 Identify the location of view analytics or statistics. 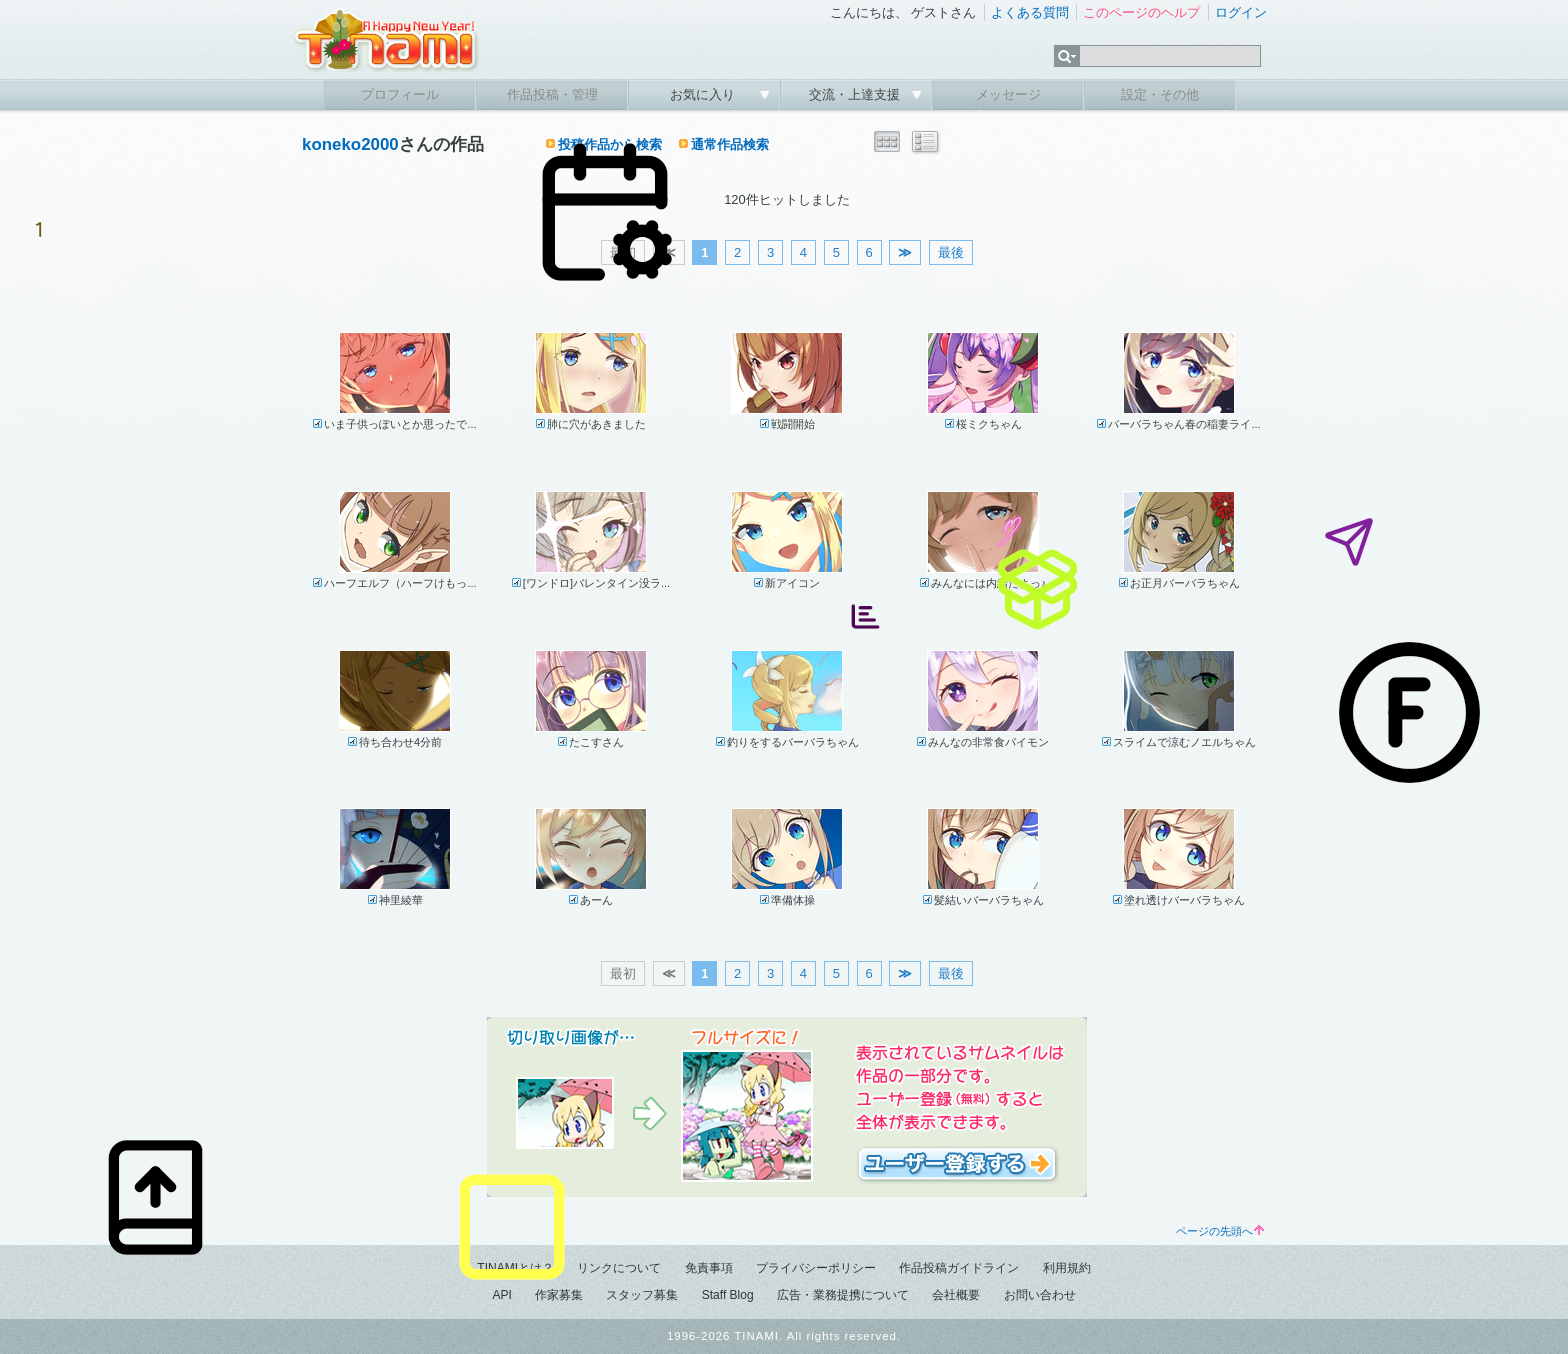
(865, 616).